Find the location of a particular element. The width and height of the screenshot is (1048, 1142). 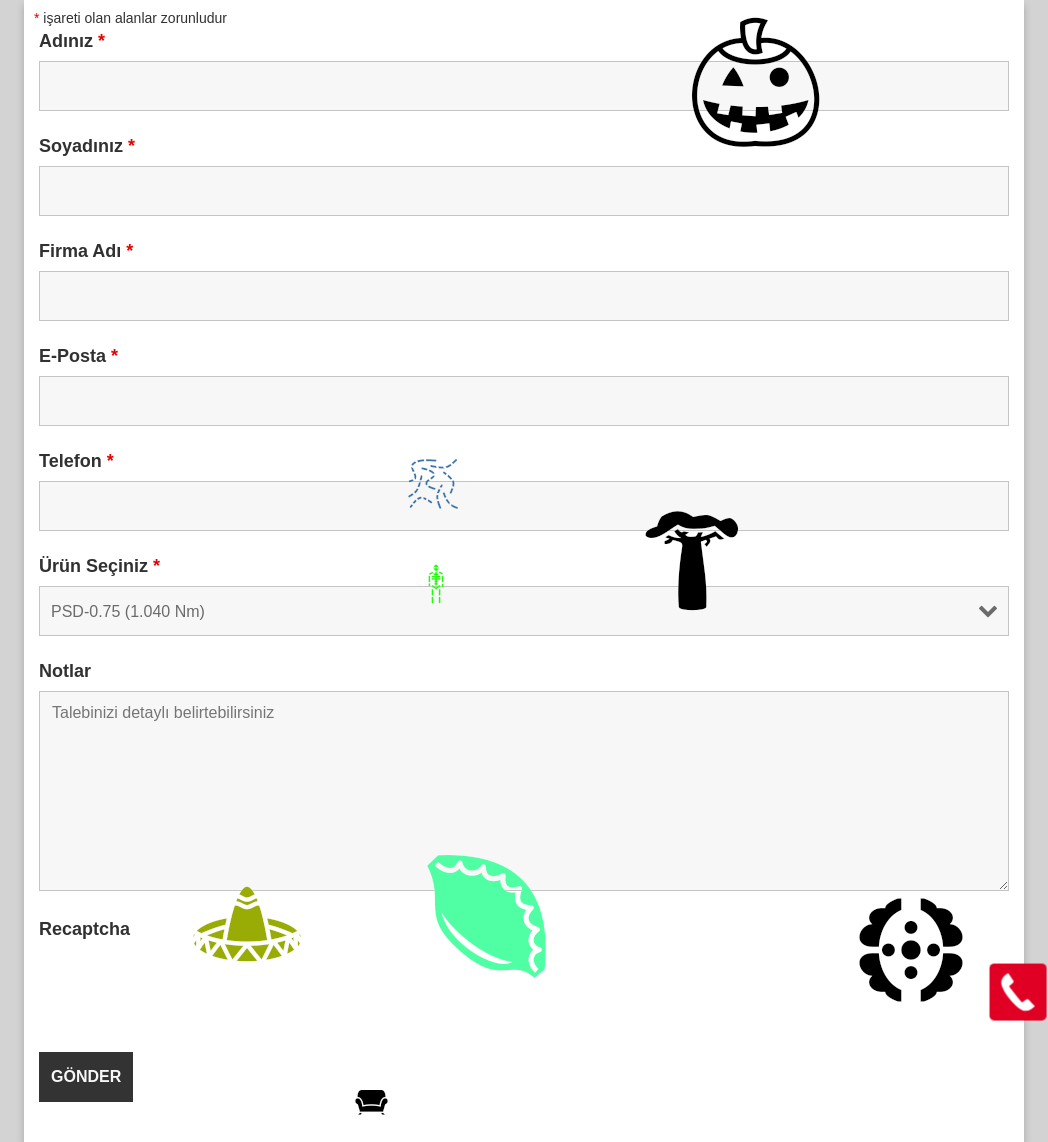

select mexican or latin american themed content is located at coordinates (247, 924).